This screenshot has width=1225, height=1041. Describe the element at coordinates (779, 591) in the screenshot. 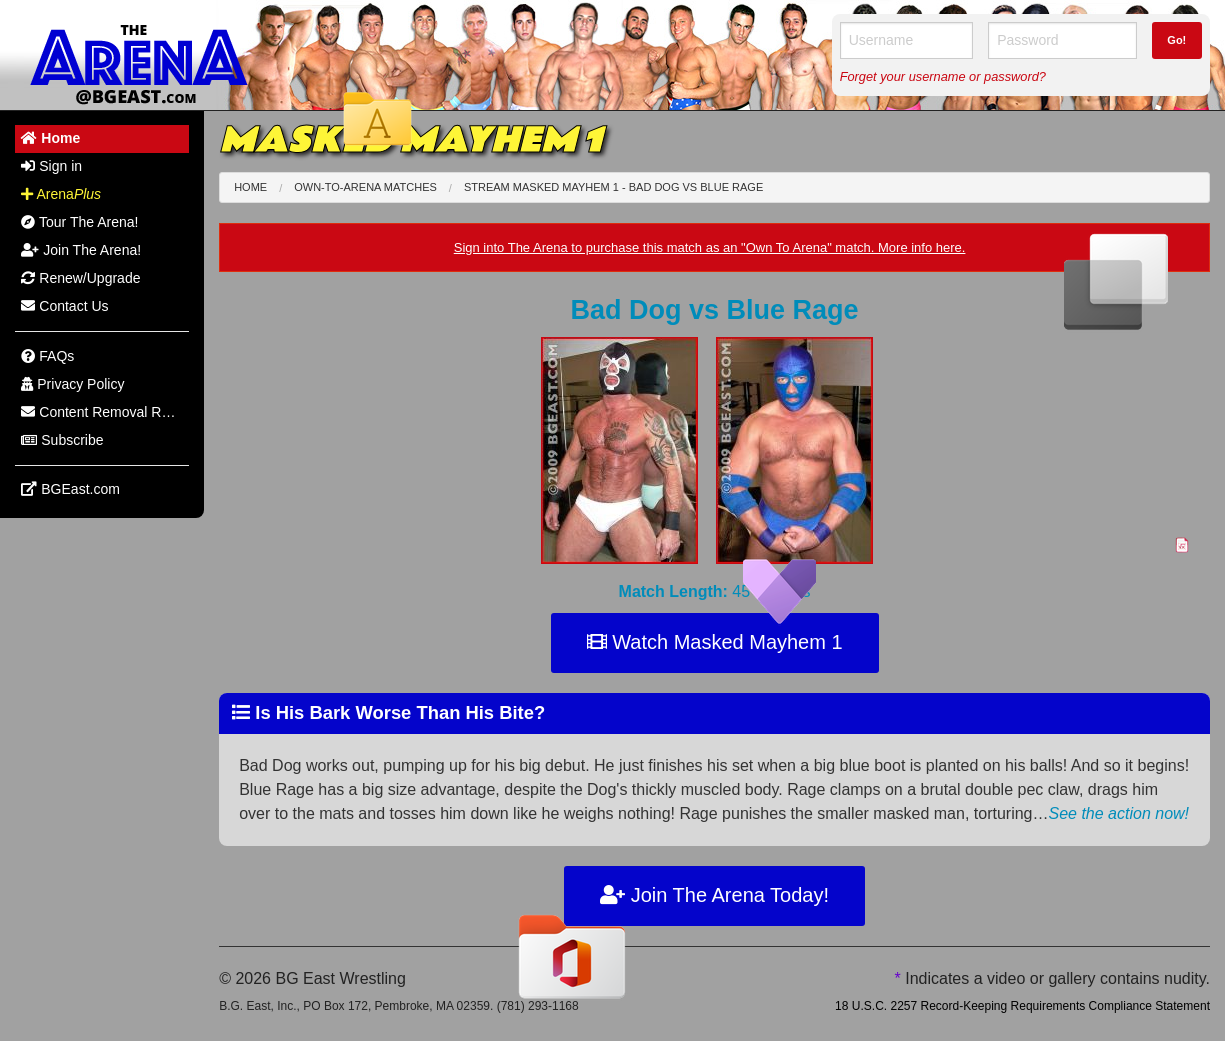

I see `open Microsoft Kaizala service app` at that location.